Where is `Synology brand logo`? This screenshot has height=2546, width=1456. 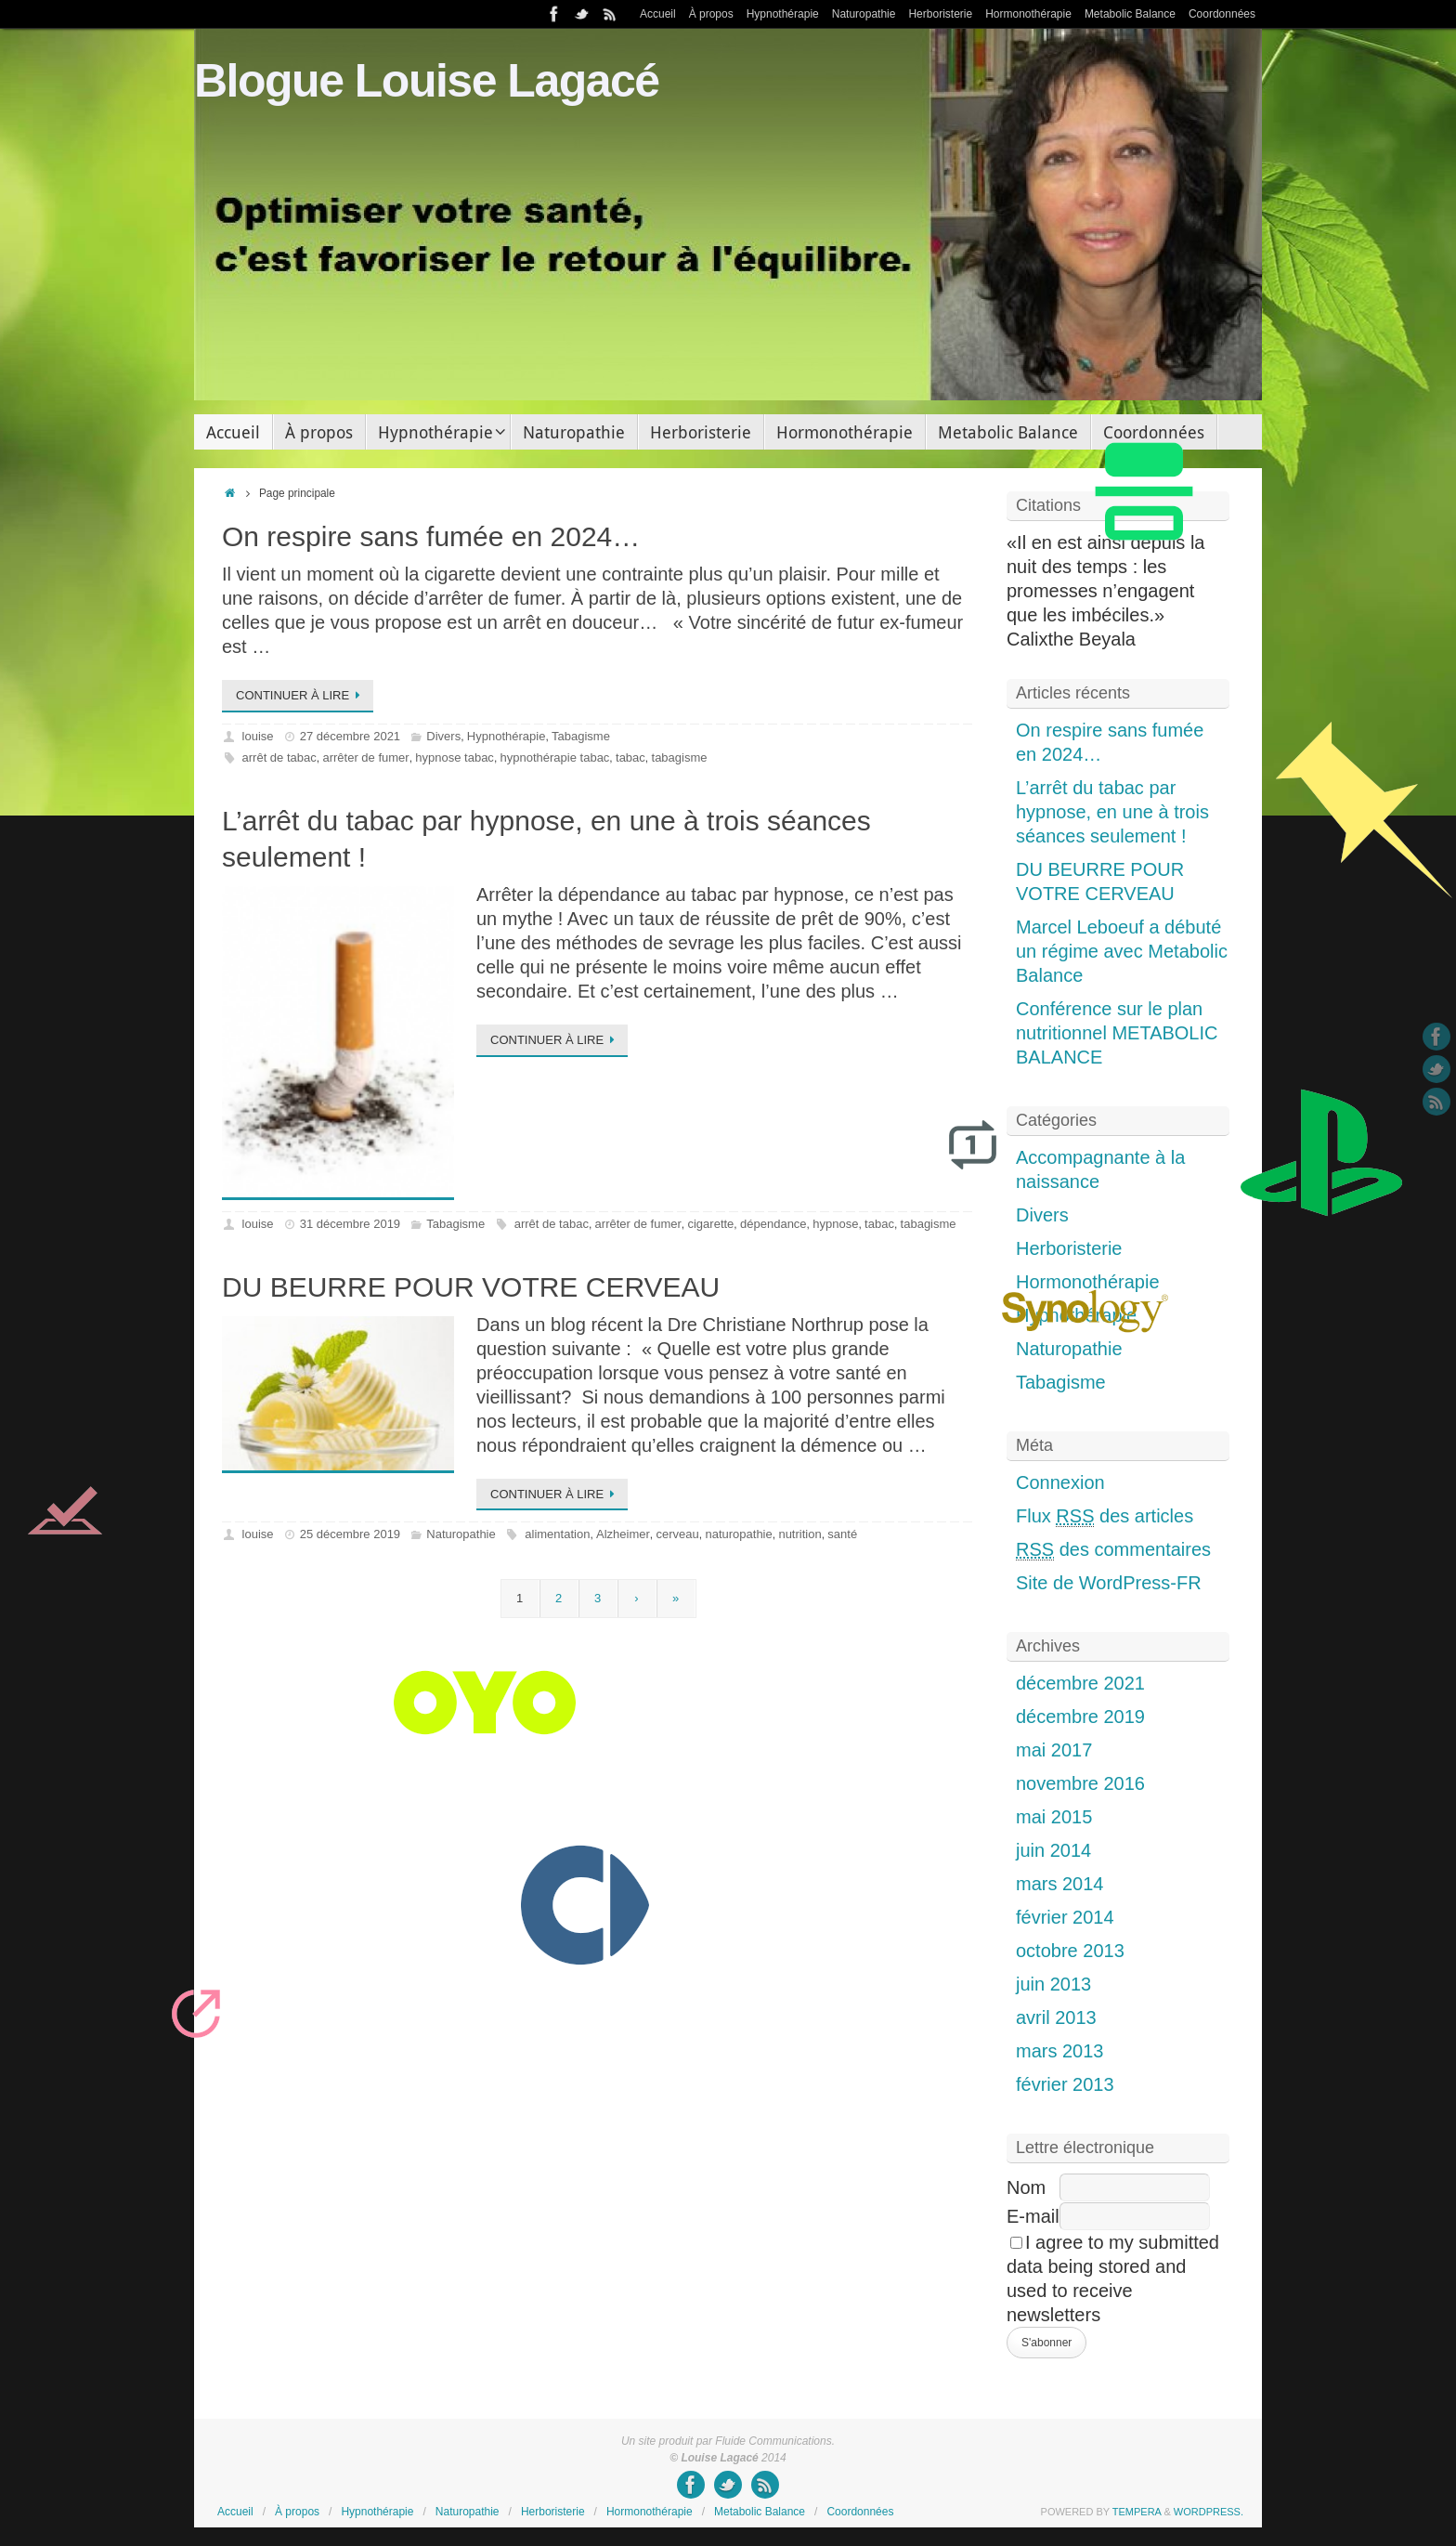 Synology brand logo is located at coordinates (1085, 1311).